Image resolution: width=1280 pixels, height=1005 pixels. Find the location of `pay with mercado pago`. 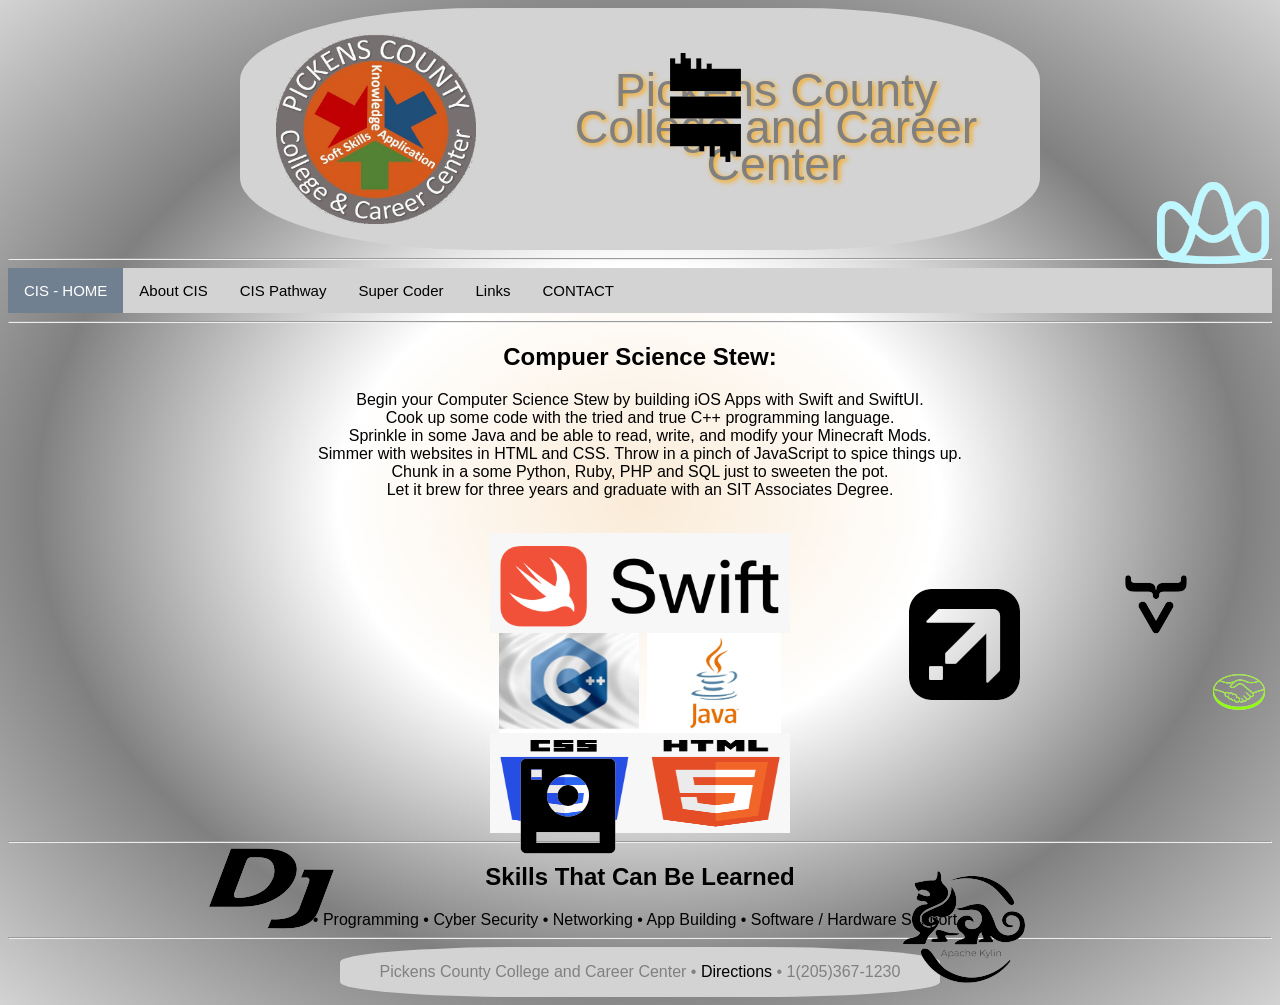

pay with mercado pago is located at coordinates (1239, 692).